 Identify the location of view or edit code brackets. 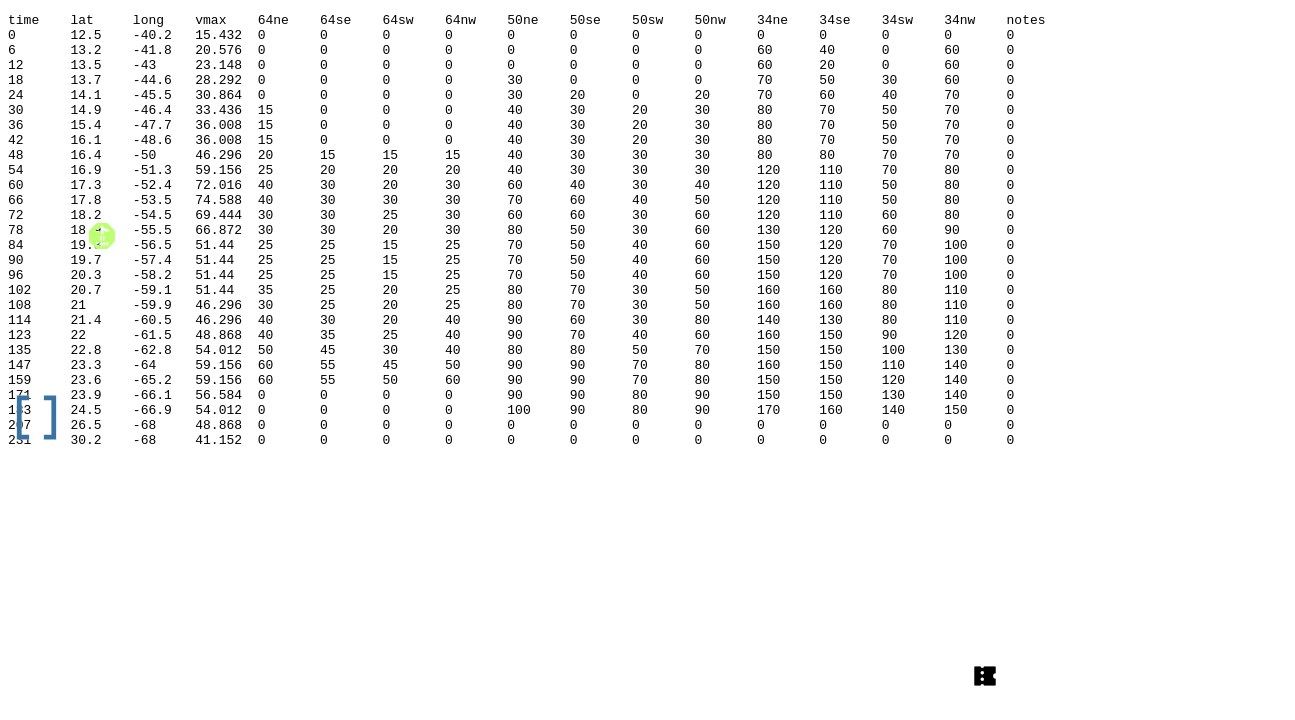
(36, 417).